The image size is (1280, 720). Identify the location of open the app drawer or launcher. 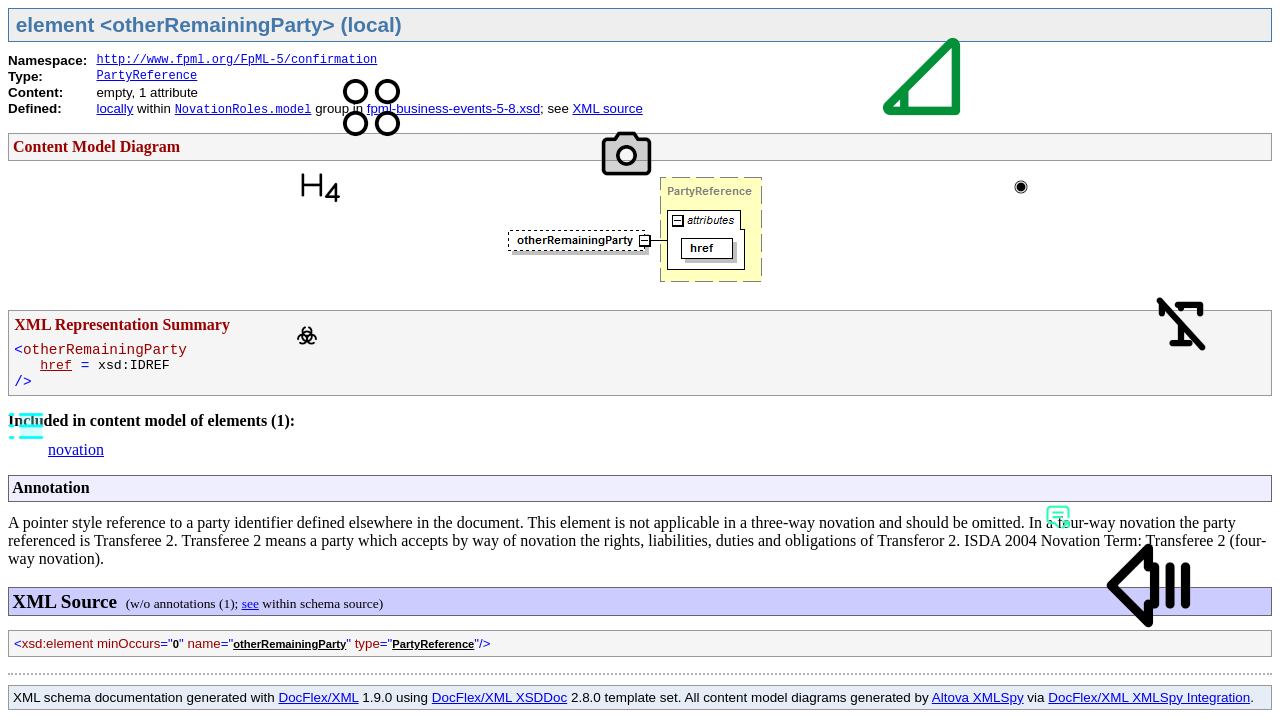
(371, 107).